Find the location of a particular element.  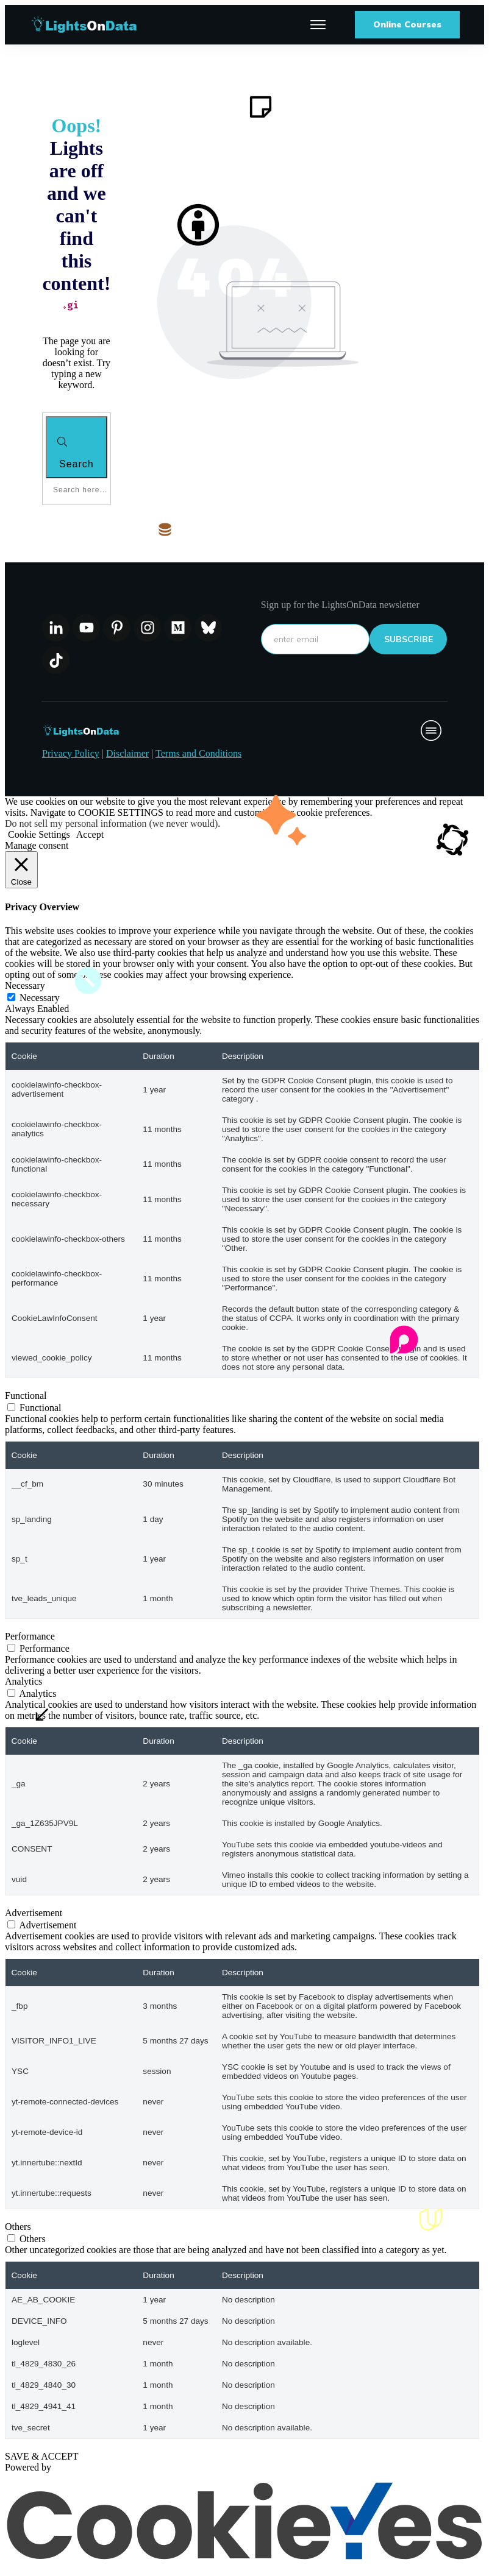

access database storage is located at coordinates (165, 529).